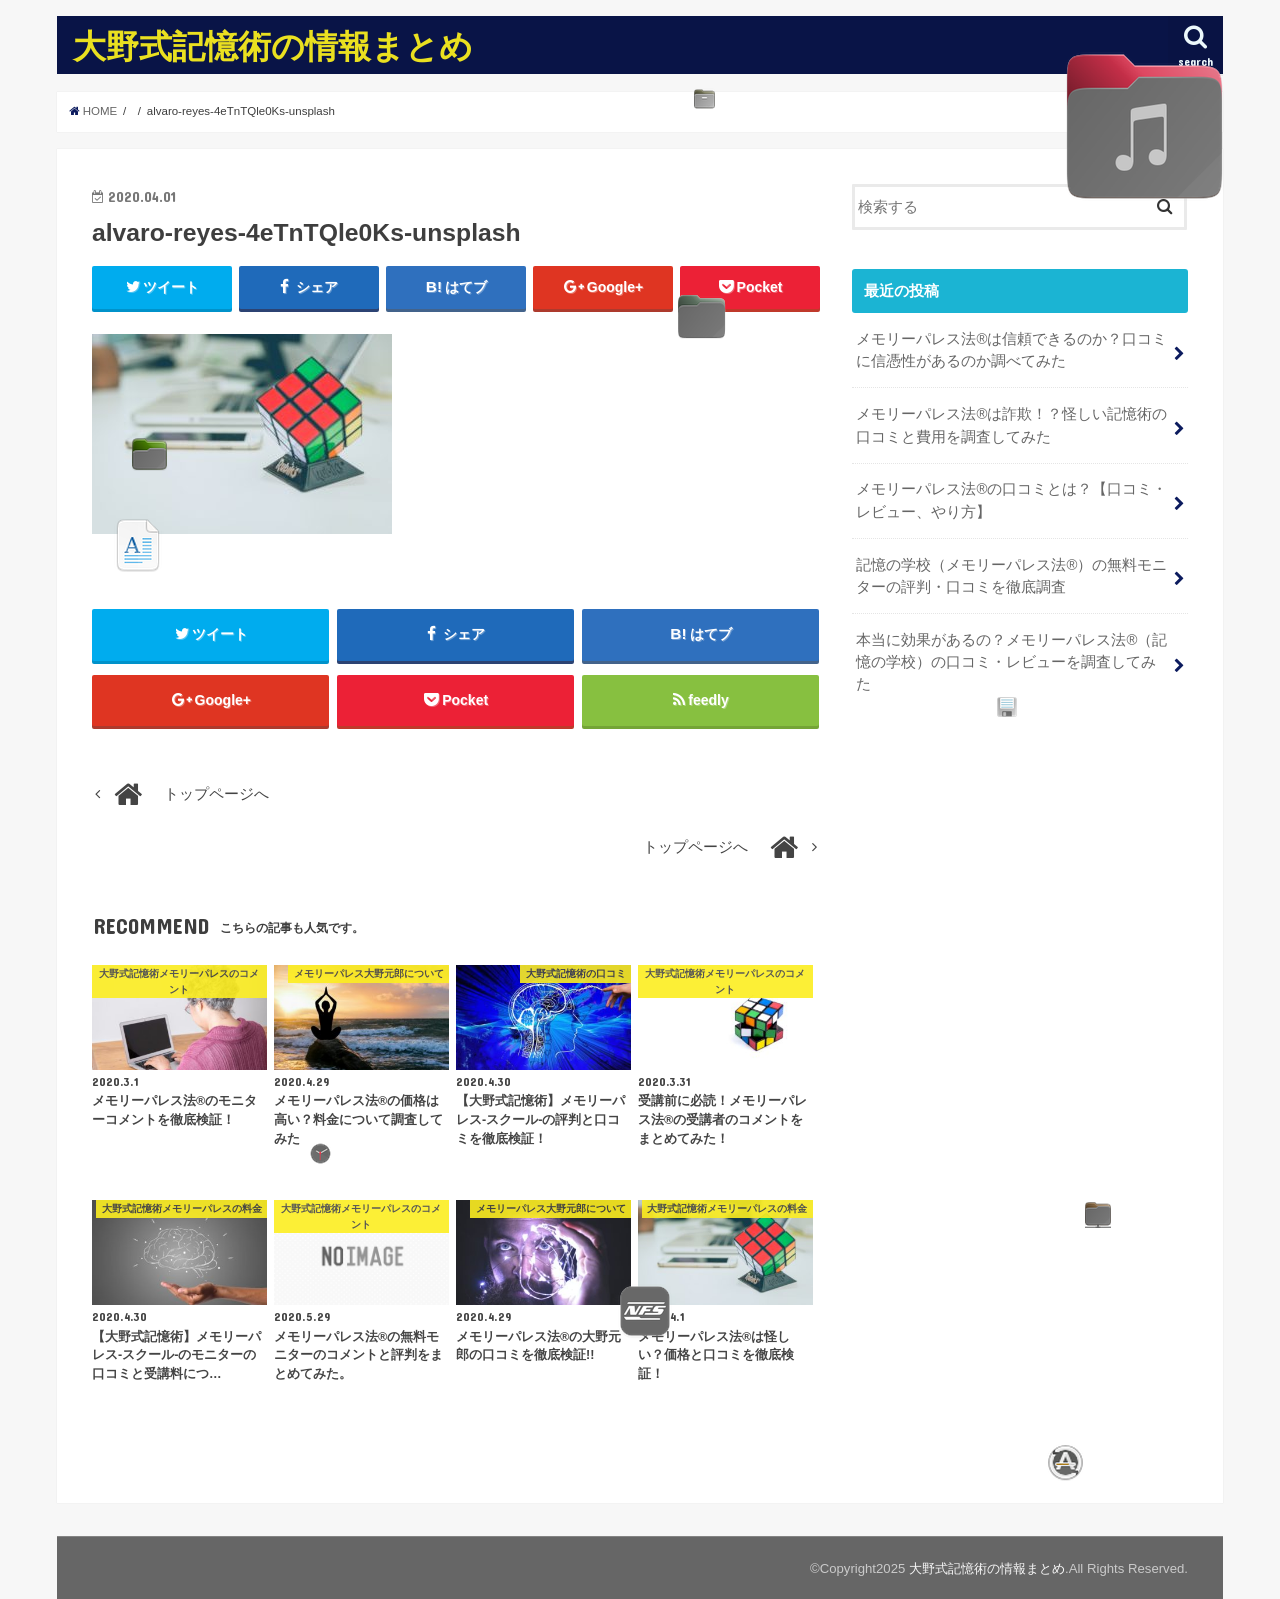  Describe the element at coordinates (1098, 1215) in the screenshot. I see `access files stored on a remote server` at that location.